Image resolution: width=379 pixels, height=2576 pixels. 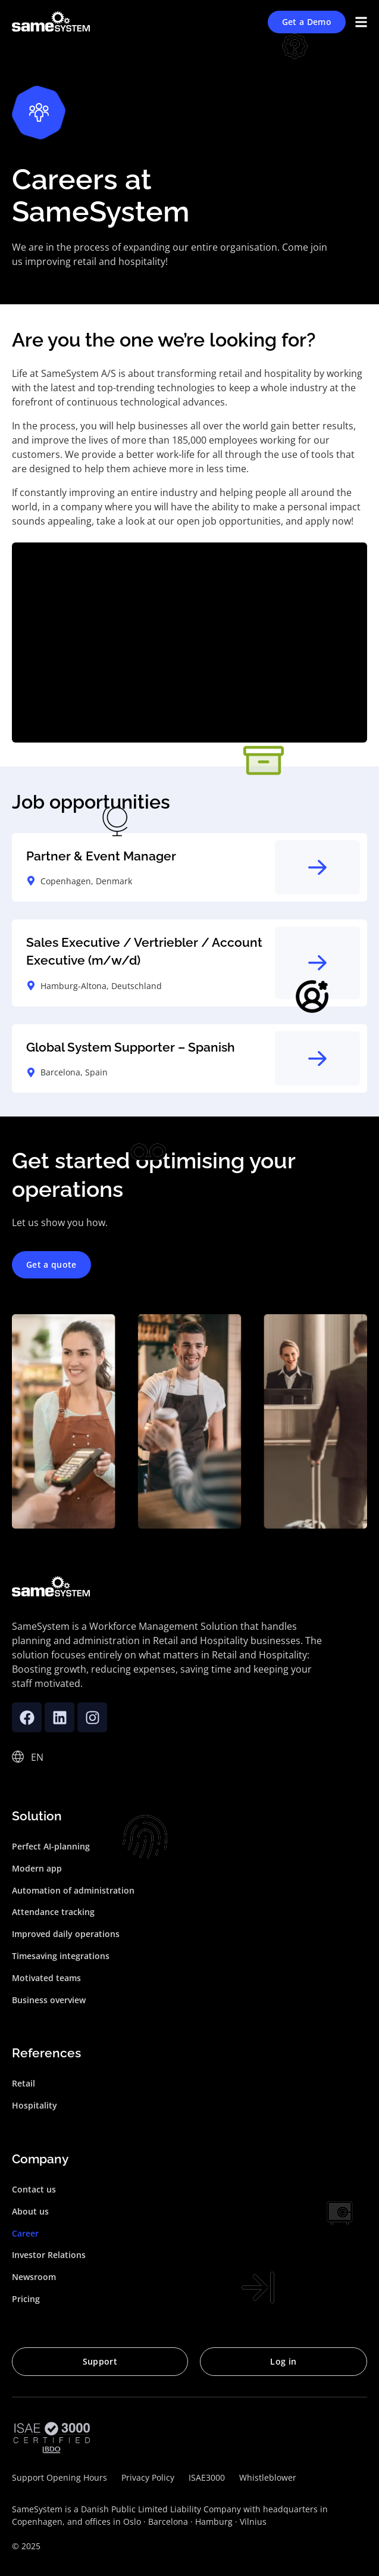 I want to click on access user profile settings, so click(x=312, y=996).